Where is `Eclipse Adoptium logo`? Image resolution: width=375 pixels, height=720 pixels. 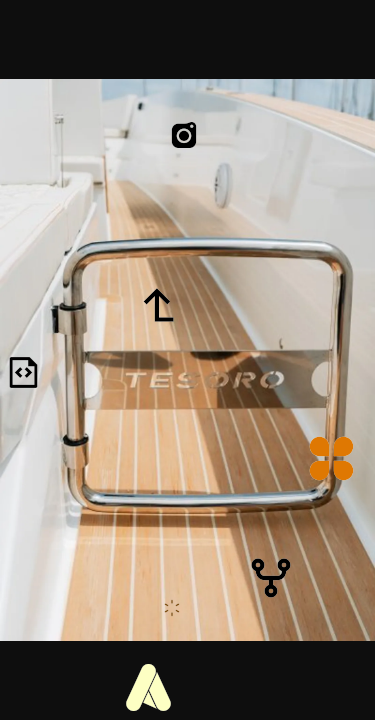 Eclipse Adoptium logo is located at coordinates (148, 687).